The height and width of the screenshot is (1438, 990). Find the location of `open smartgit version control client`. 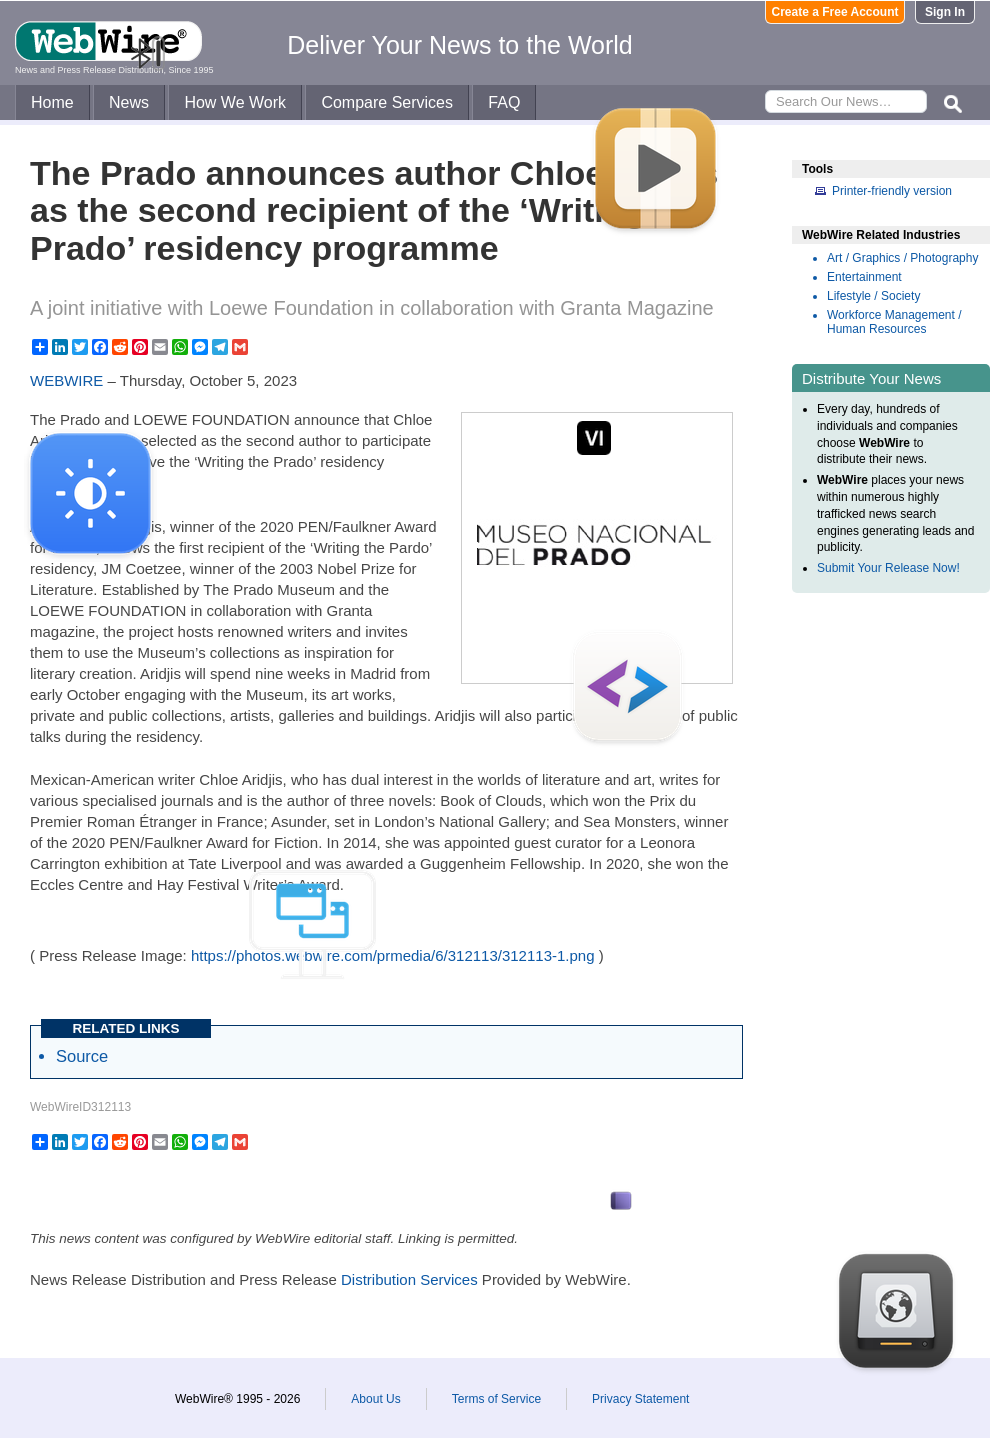

open smartgit version control client is located at coordinates (627, 686).